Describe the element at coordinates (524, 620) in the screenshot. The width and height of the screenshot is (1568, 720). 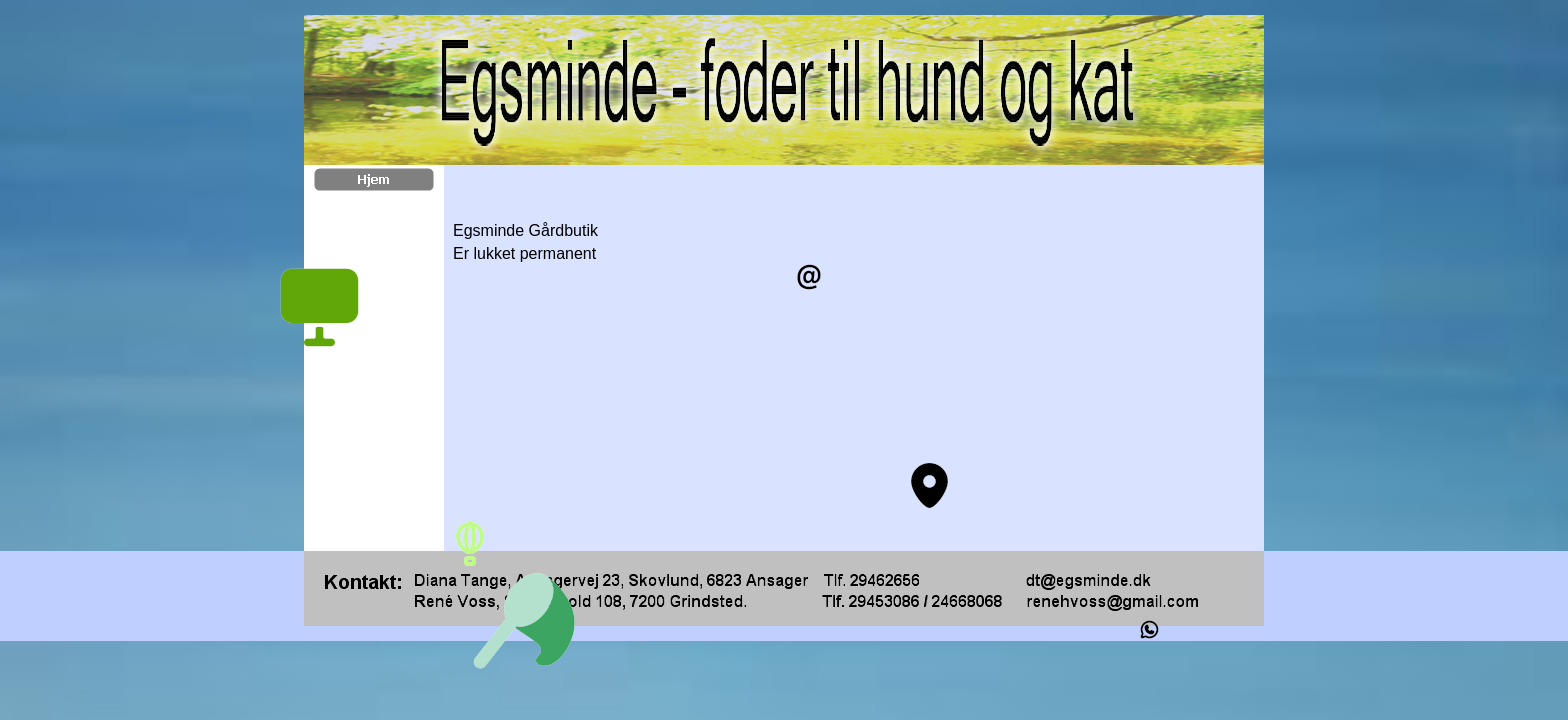
I see `discord bug hunter badge indicating a user who finds and reports bugs` at that location.